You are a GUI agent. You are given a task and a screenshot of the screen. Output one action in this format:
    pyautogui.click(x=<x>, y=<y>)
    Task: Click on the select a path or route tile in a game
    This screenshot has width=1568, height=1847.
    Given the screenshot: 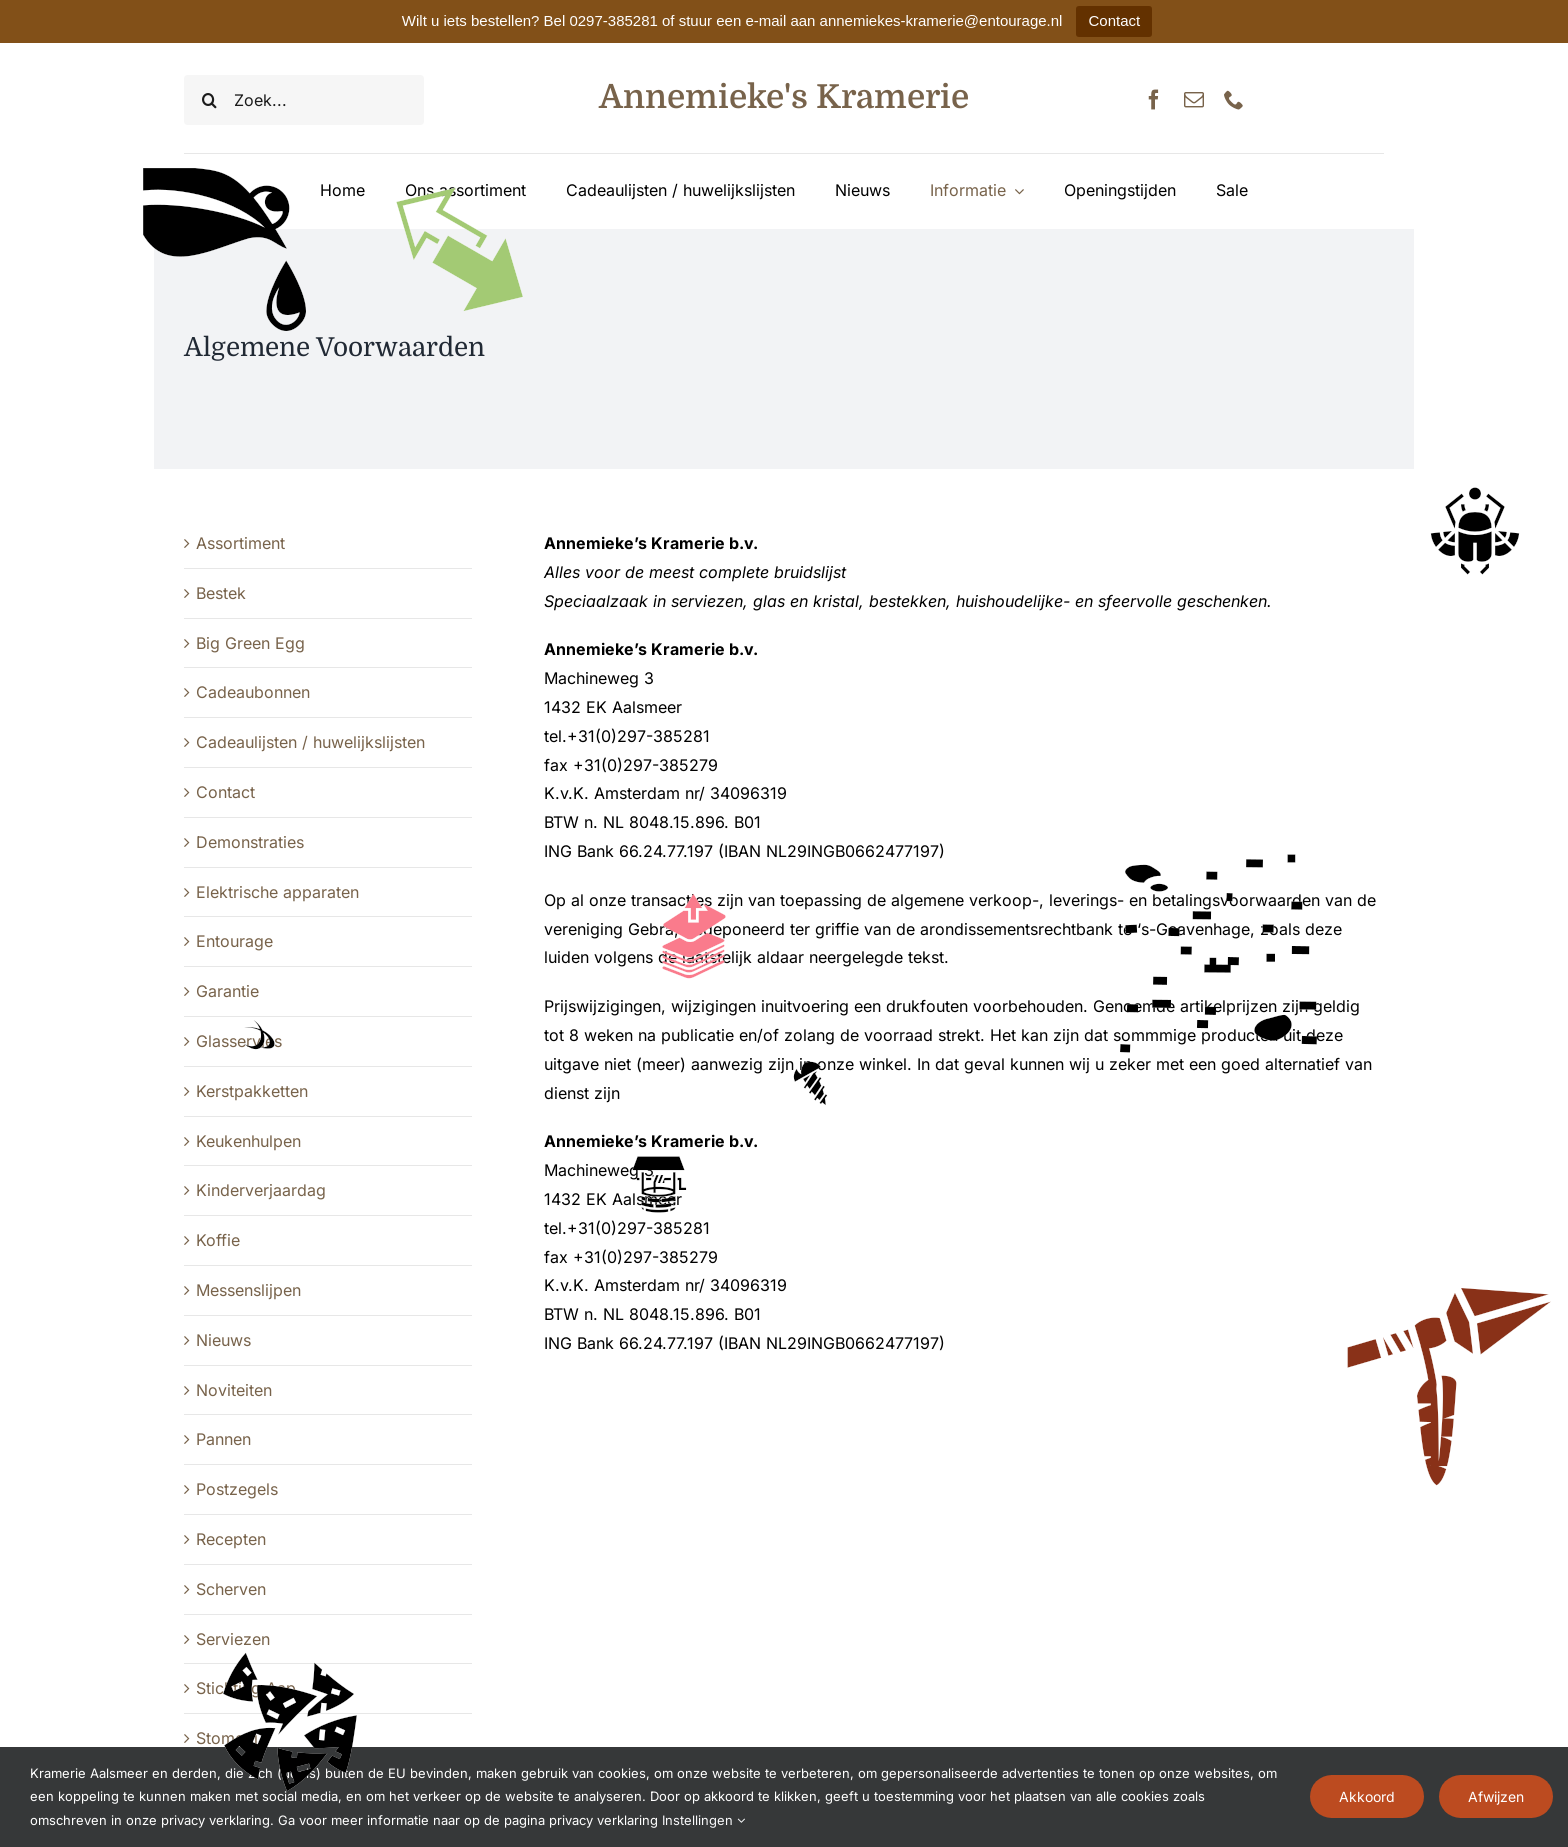 What is the action you would take?
    pyautogui.click(x=1218, y=953)
    